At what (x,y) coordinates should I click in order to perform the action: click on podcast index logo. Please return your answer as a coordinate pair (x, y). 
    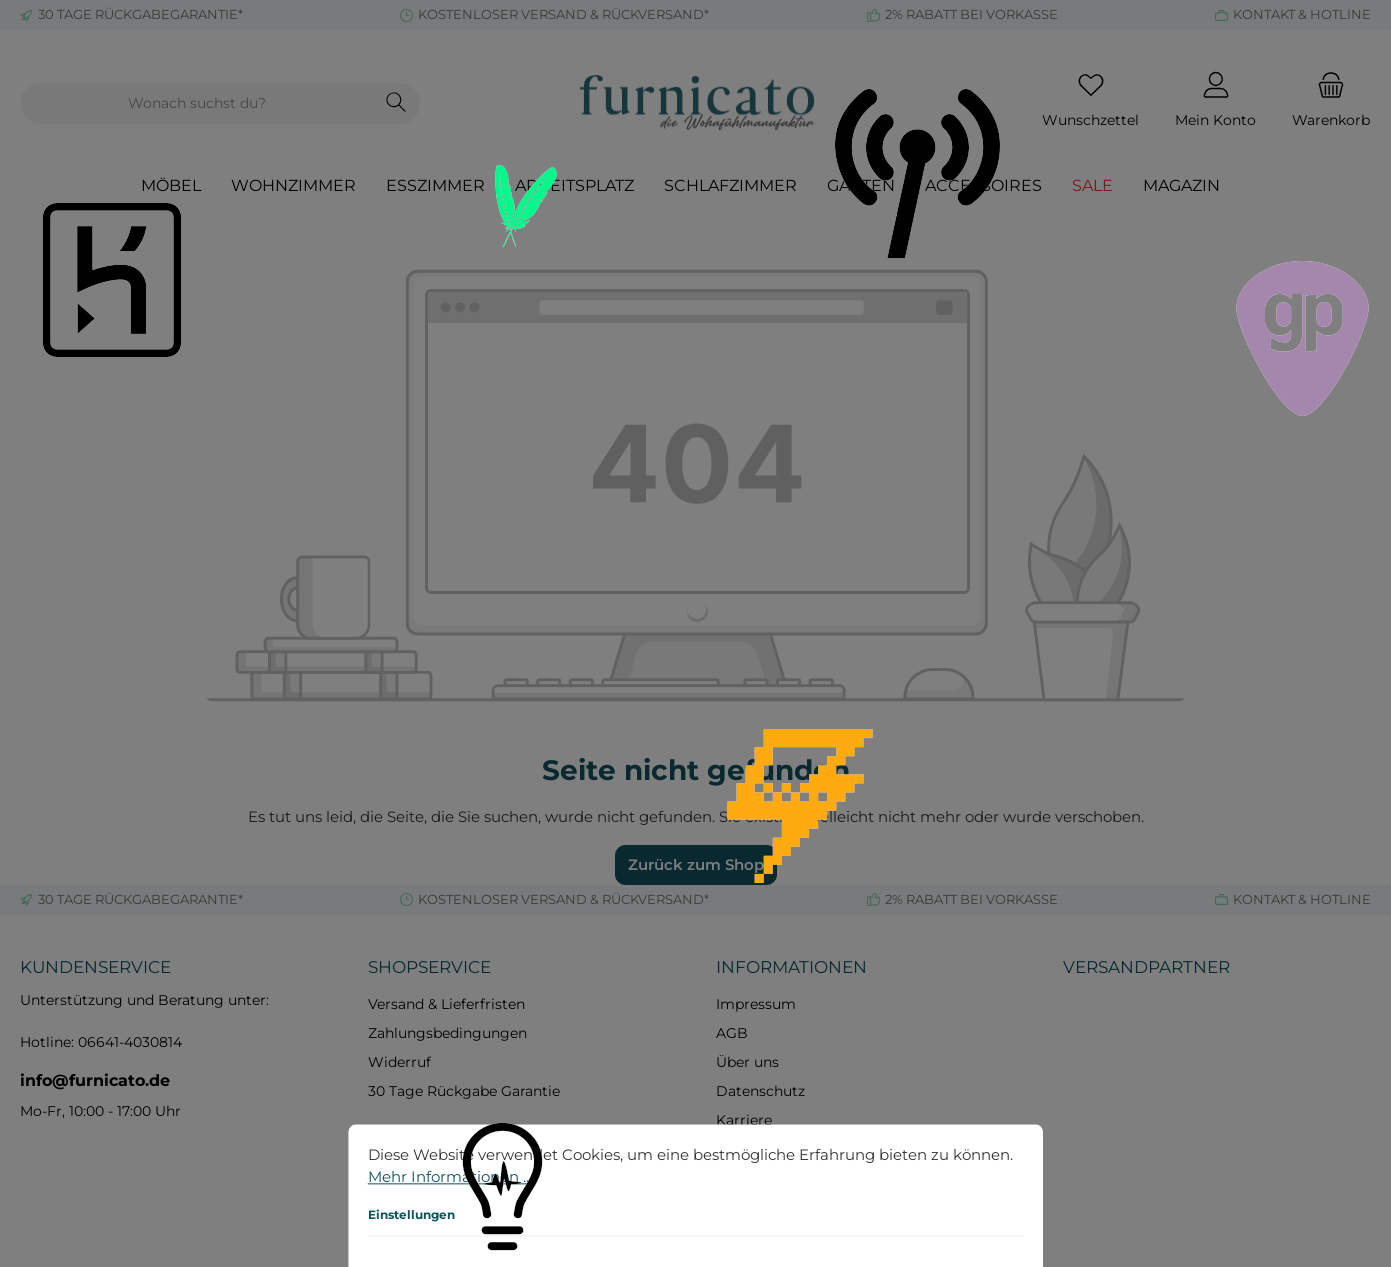
    Looking at the image, I should click on (917, 173).